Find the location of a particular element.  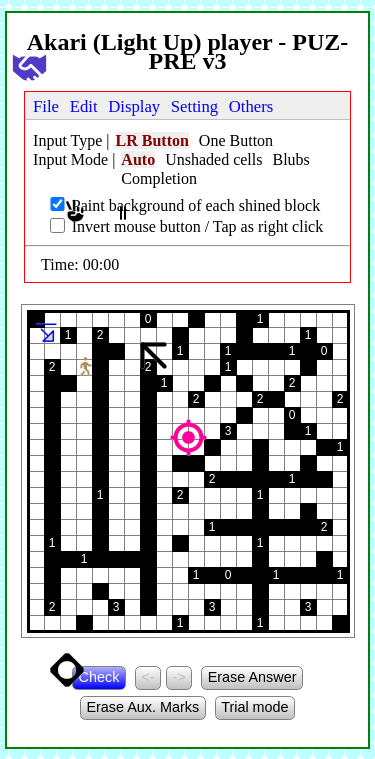

walking directions or pedestrian navigation mode is located at coordinates (85, 366).